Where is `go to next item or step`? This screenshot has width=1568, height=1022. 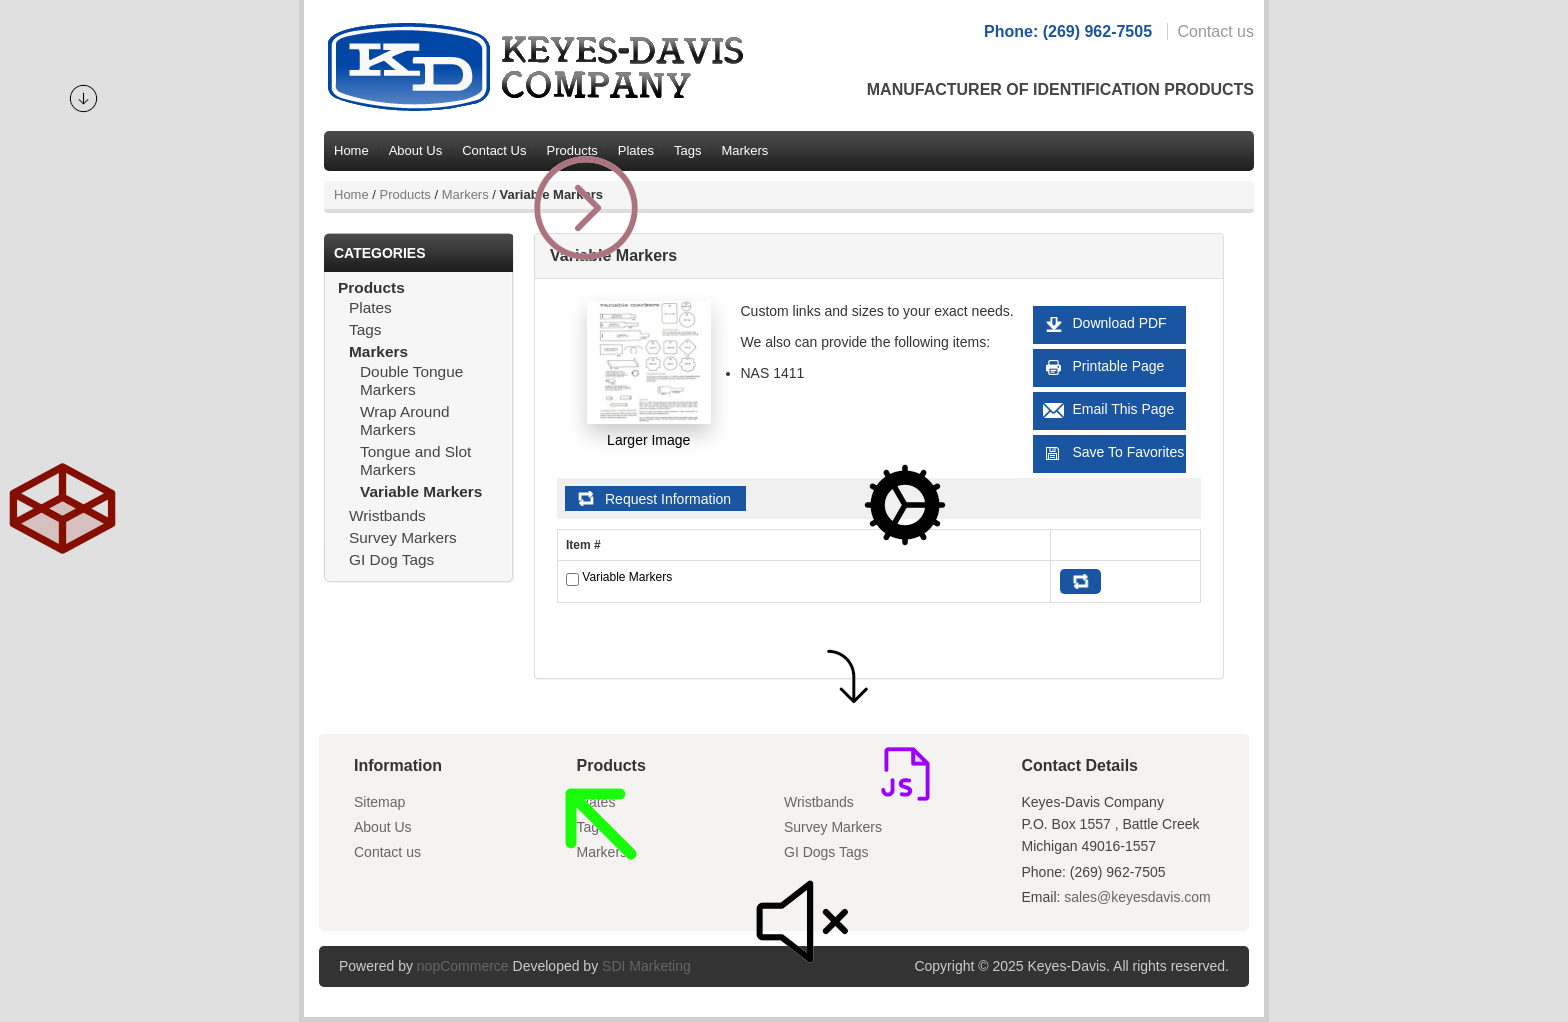
go to next item or step is located at coordinates (586, 208).